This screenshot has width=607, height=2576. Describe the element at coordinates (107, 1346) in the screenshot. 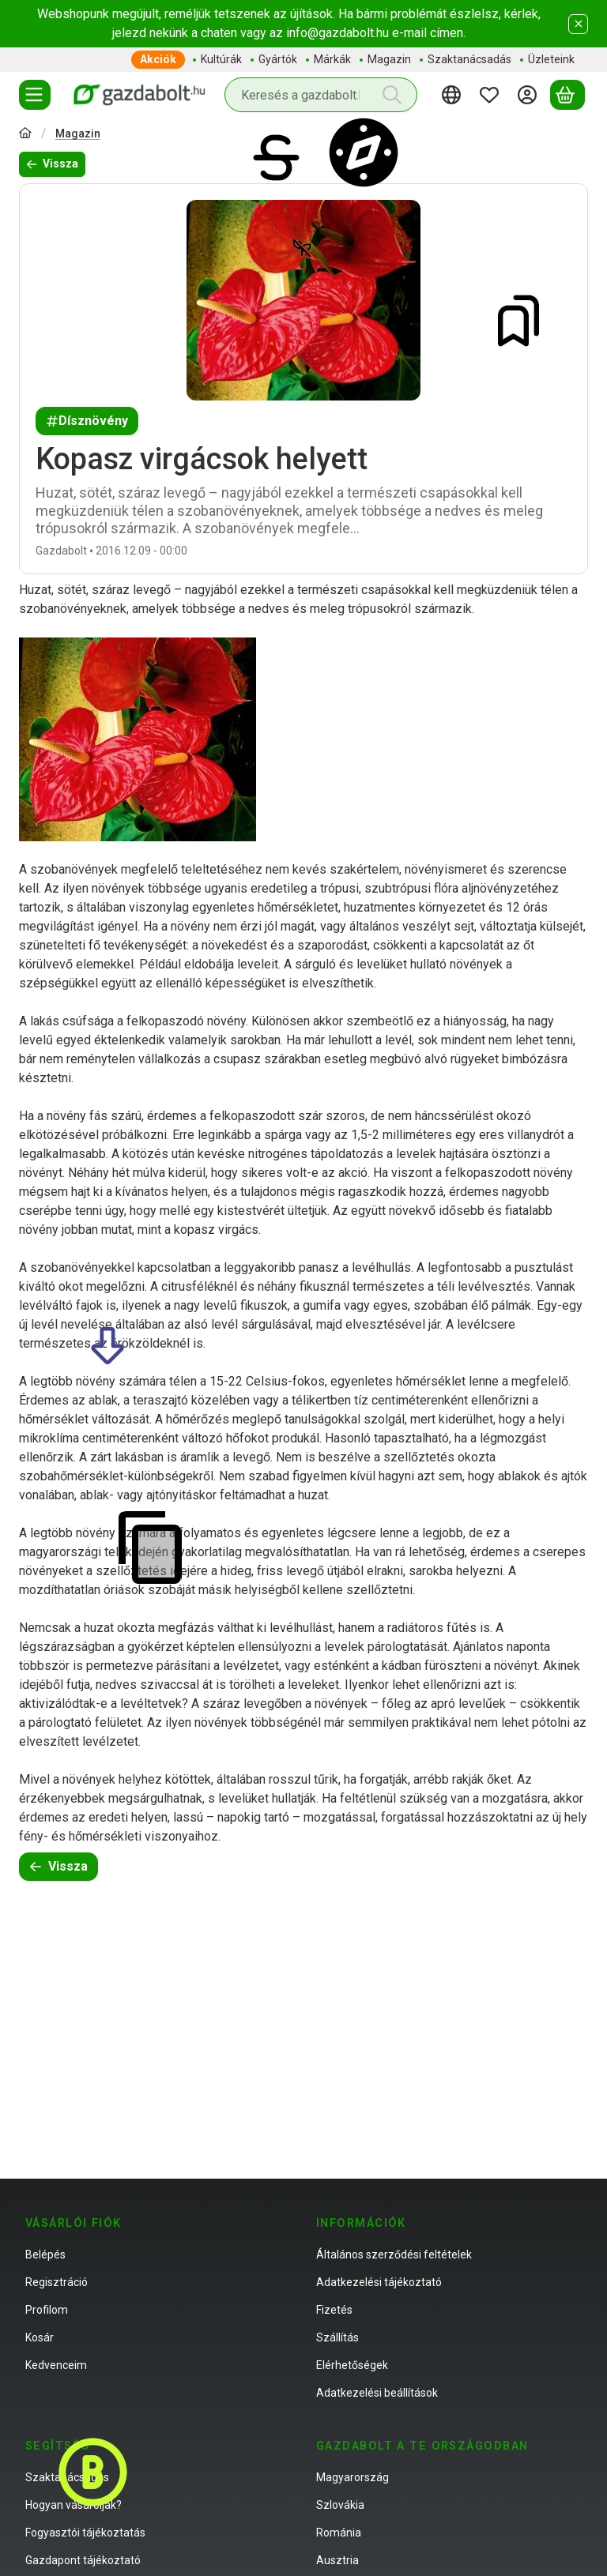

I see `download a file or content` at that location.